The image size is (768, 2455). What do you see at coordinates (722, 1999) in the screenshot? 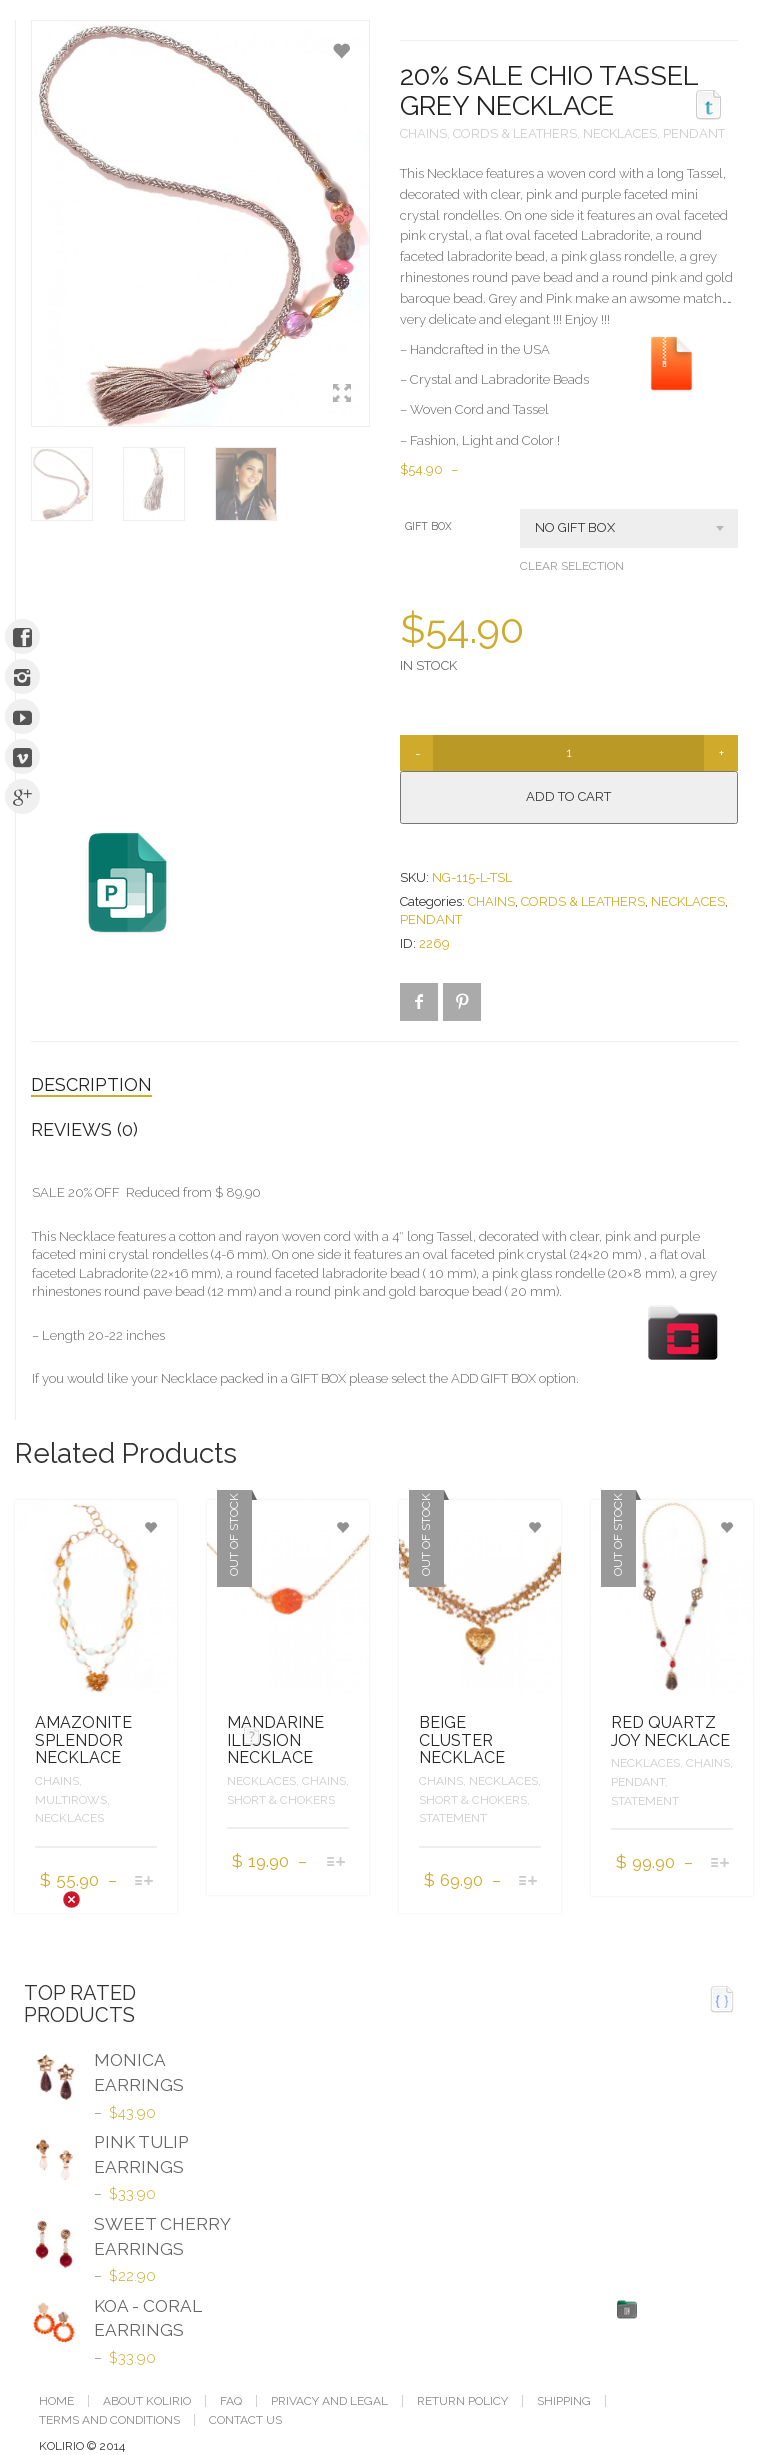
I see `open a CSS stylesheet file` at bounding box center [722, 1999].